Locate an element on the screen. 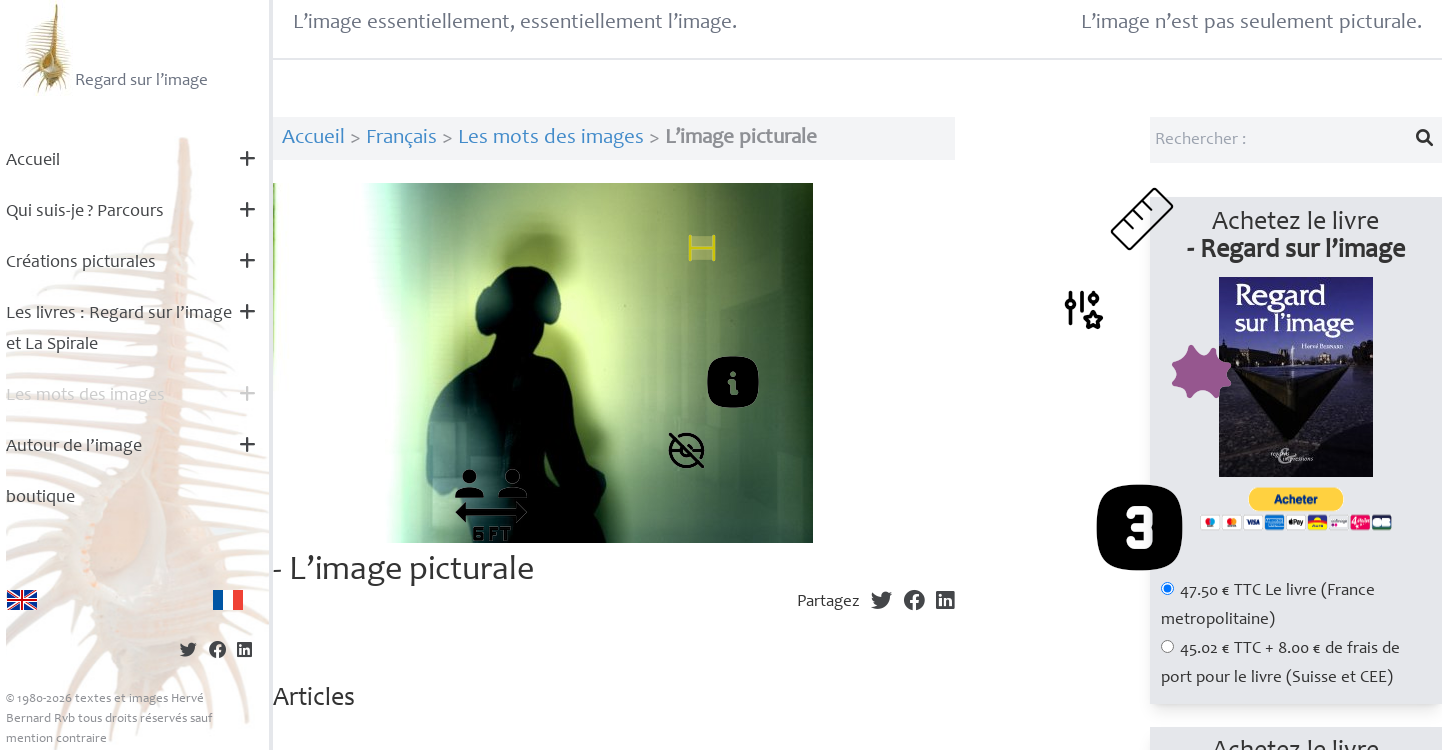 This screenshot has width=1442, height=750. view more information or details is located at coordinates (733, 382).